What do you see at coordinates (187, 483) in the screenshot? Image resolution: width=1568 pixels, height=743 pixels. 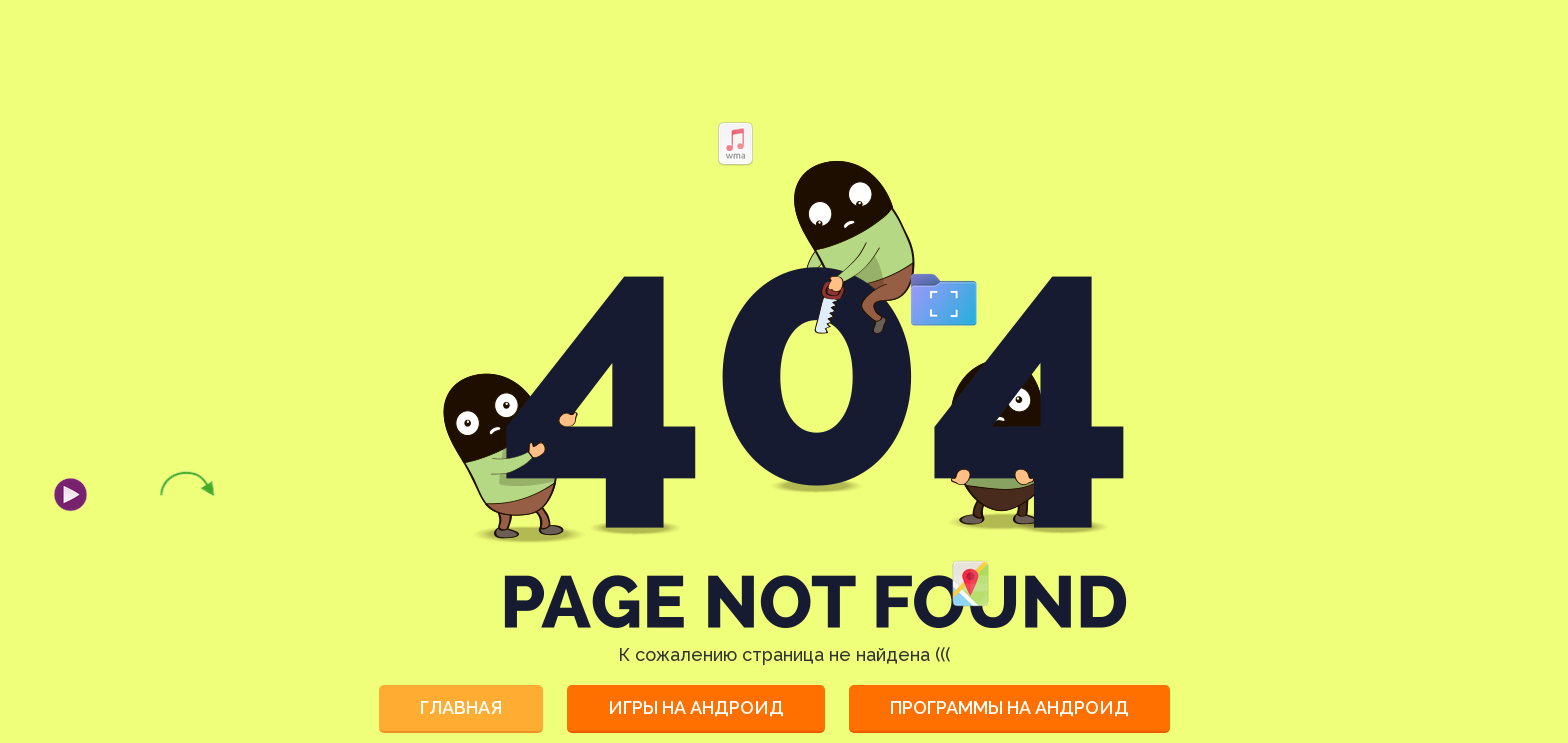 I see `redo the last undone action` at bounding box center [187, 483].